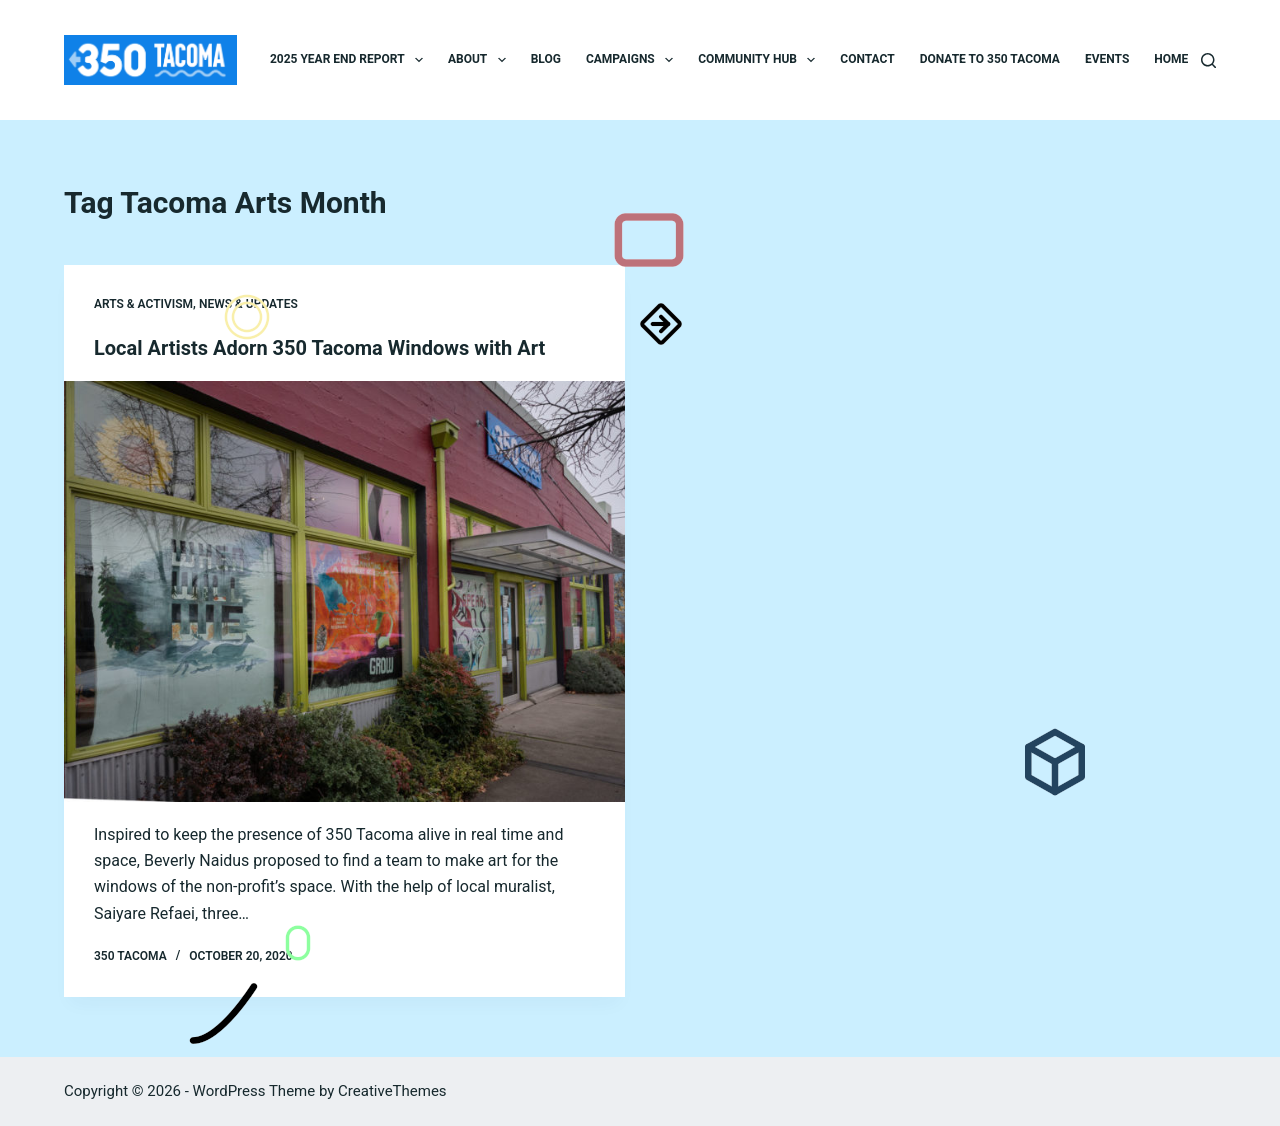  Describe the element at coordinates (661, 324) in the screenshot. I see `get directions or navigation guidance` at that location.